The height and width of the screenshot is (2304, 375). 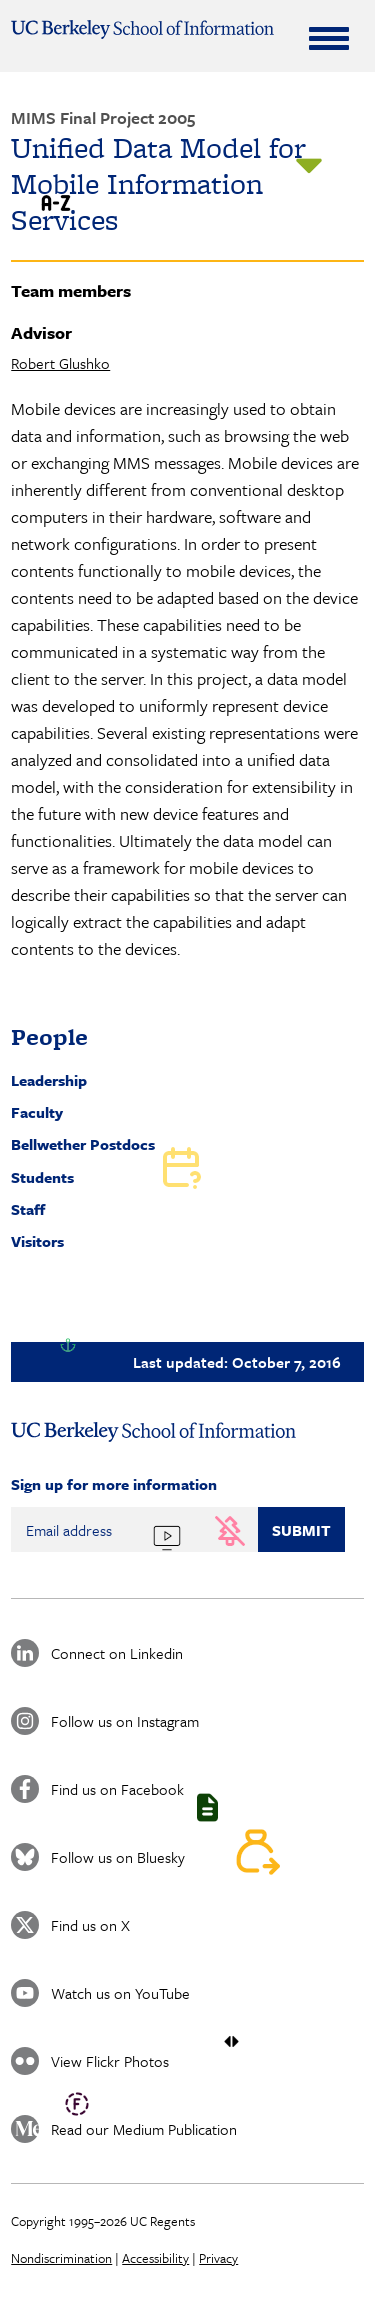 What do you see at coordinates (309, 164) in the screenshot?
I see `expand a dropdown menu` at bounding box center [309, 164].